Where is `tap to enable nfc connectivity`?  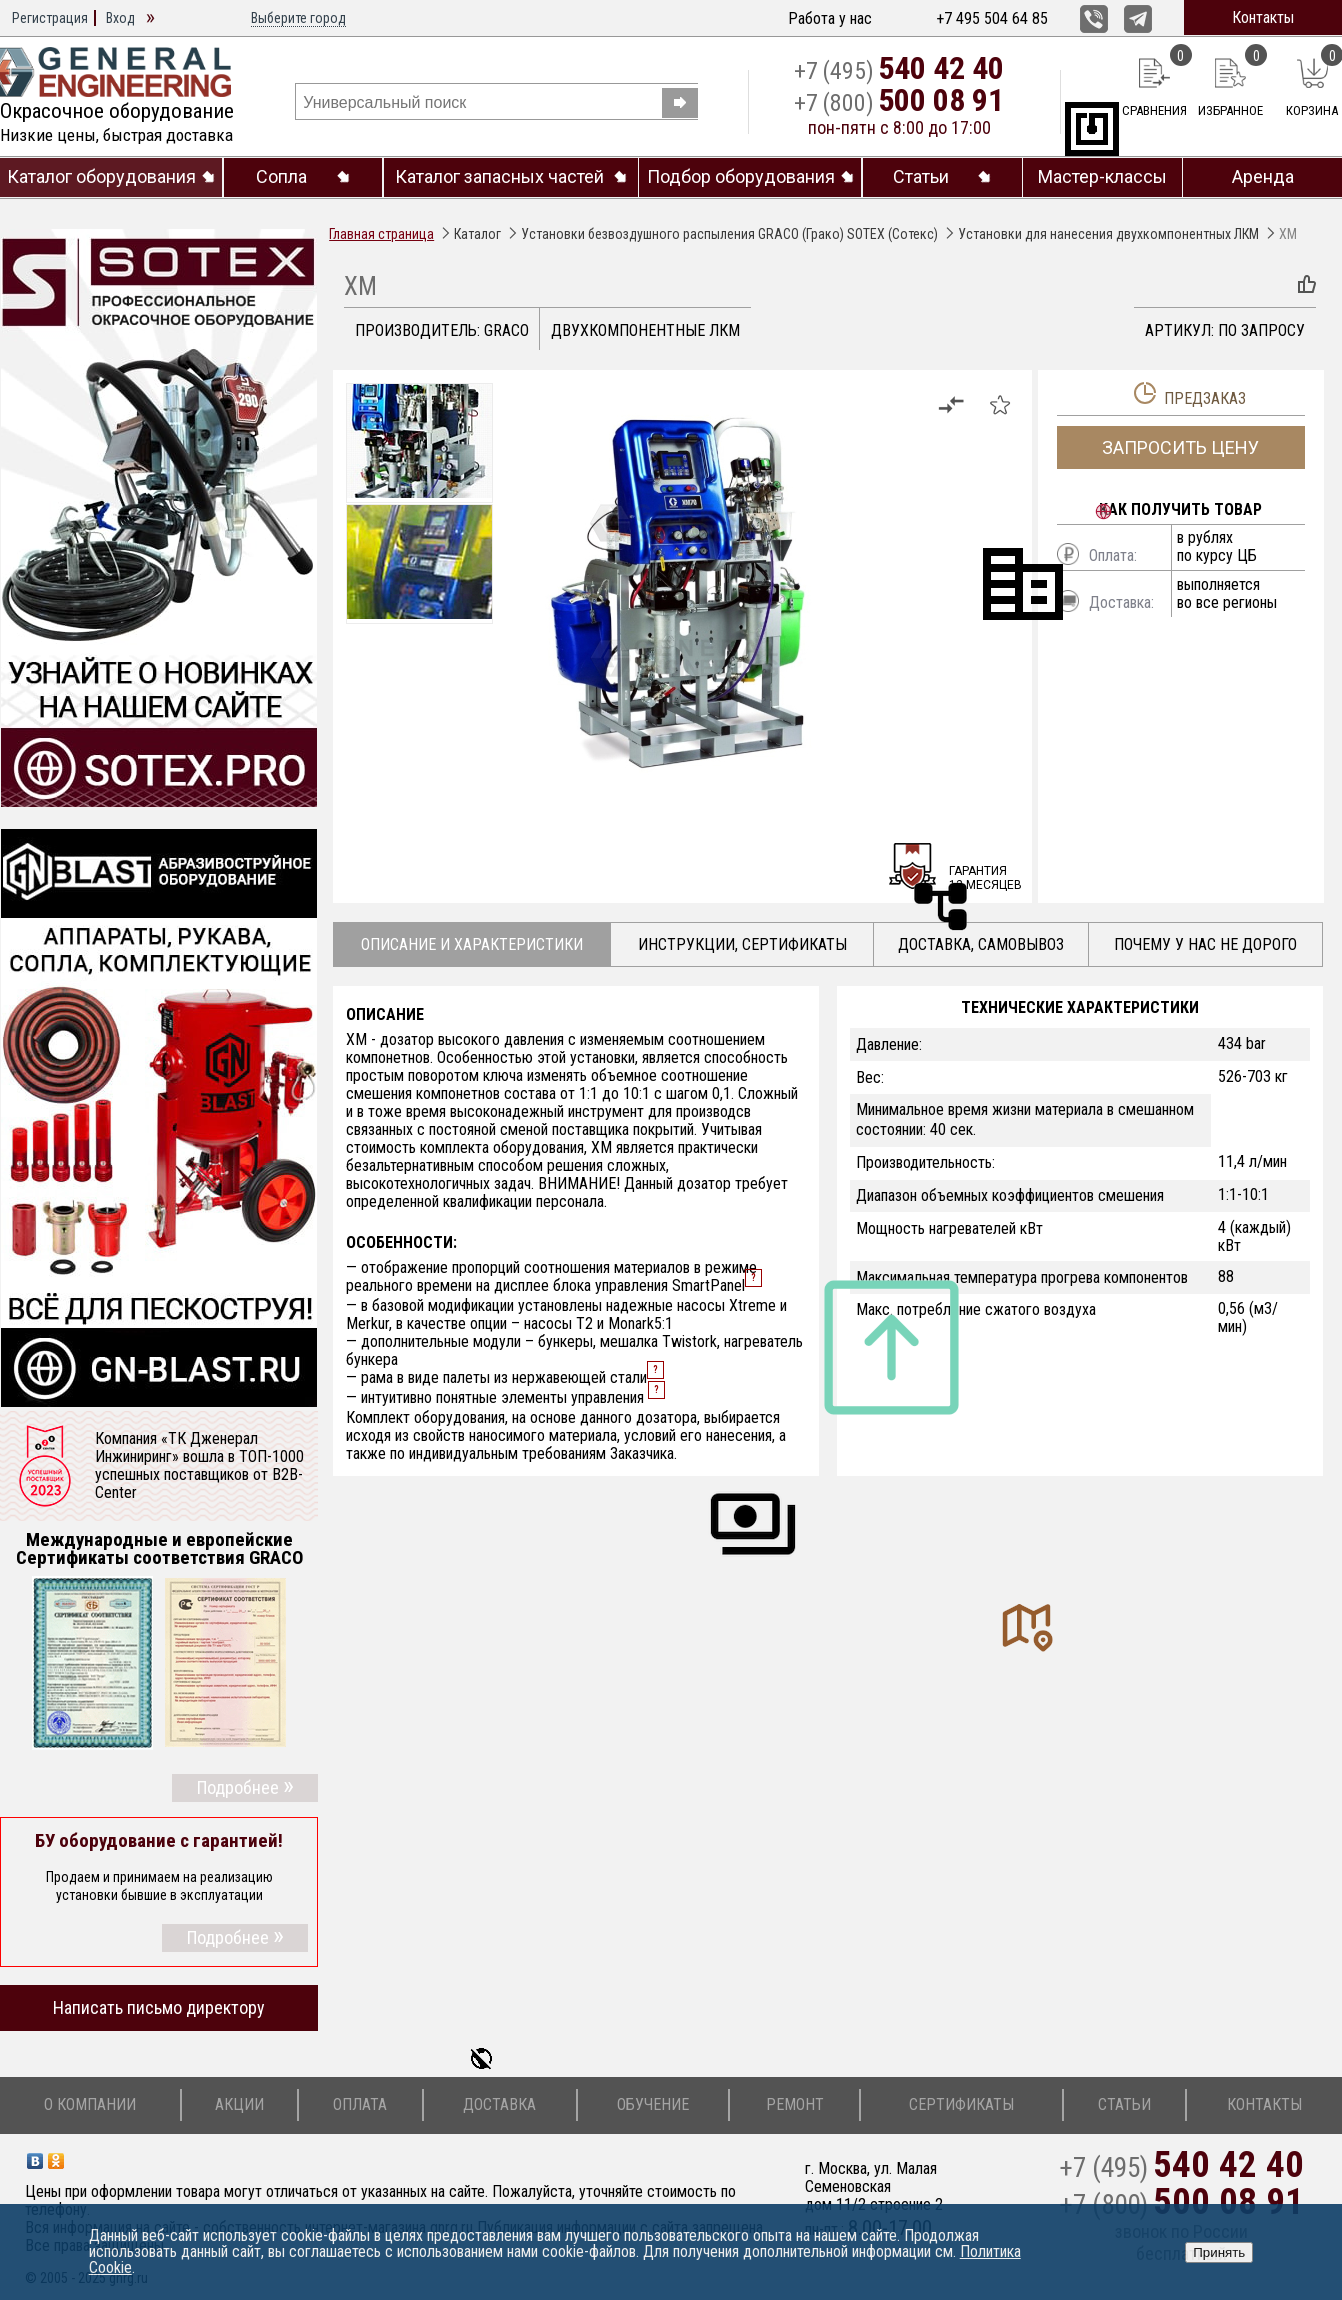 tap to enable nfc connectivity is located at coordinates (1092, 129).